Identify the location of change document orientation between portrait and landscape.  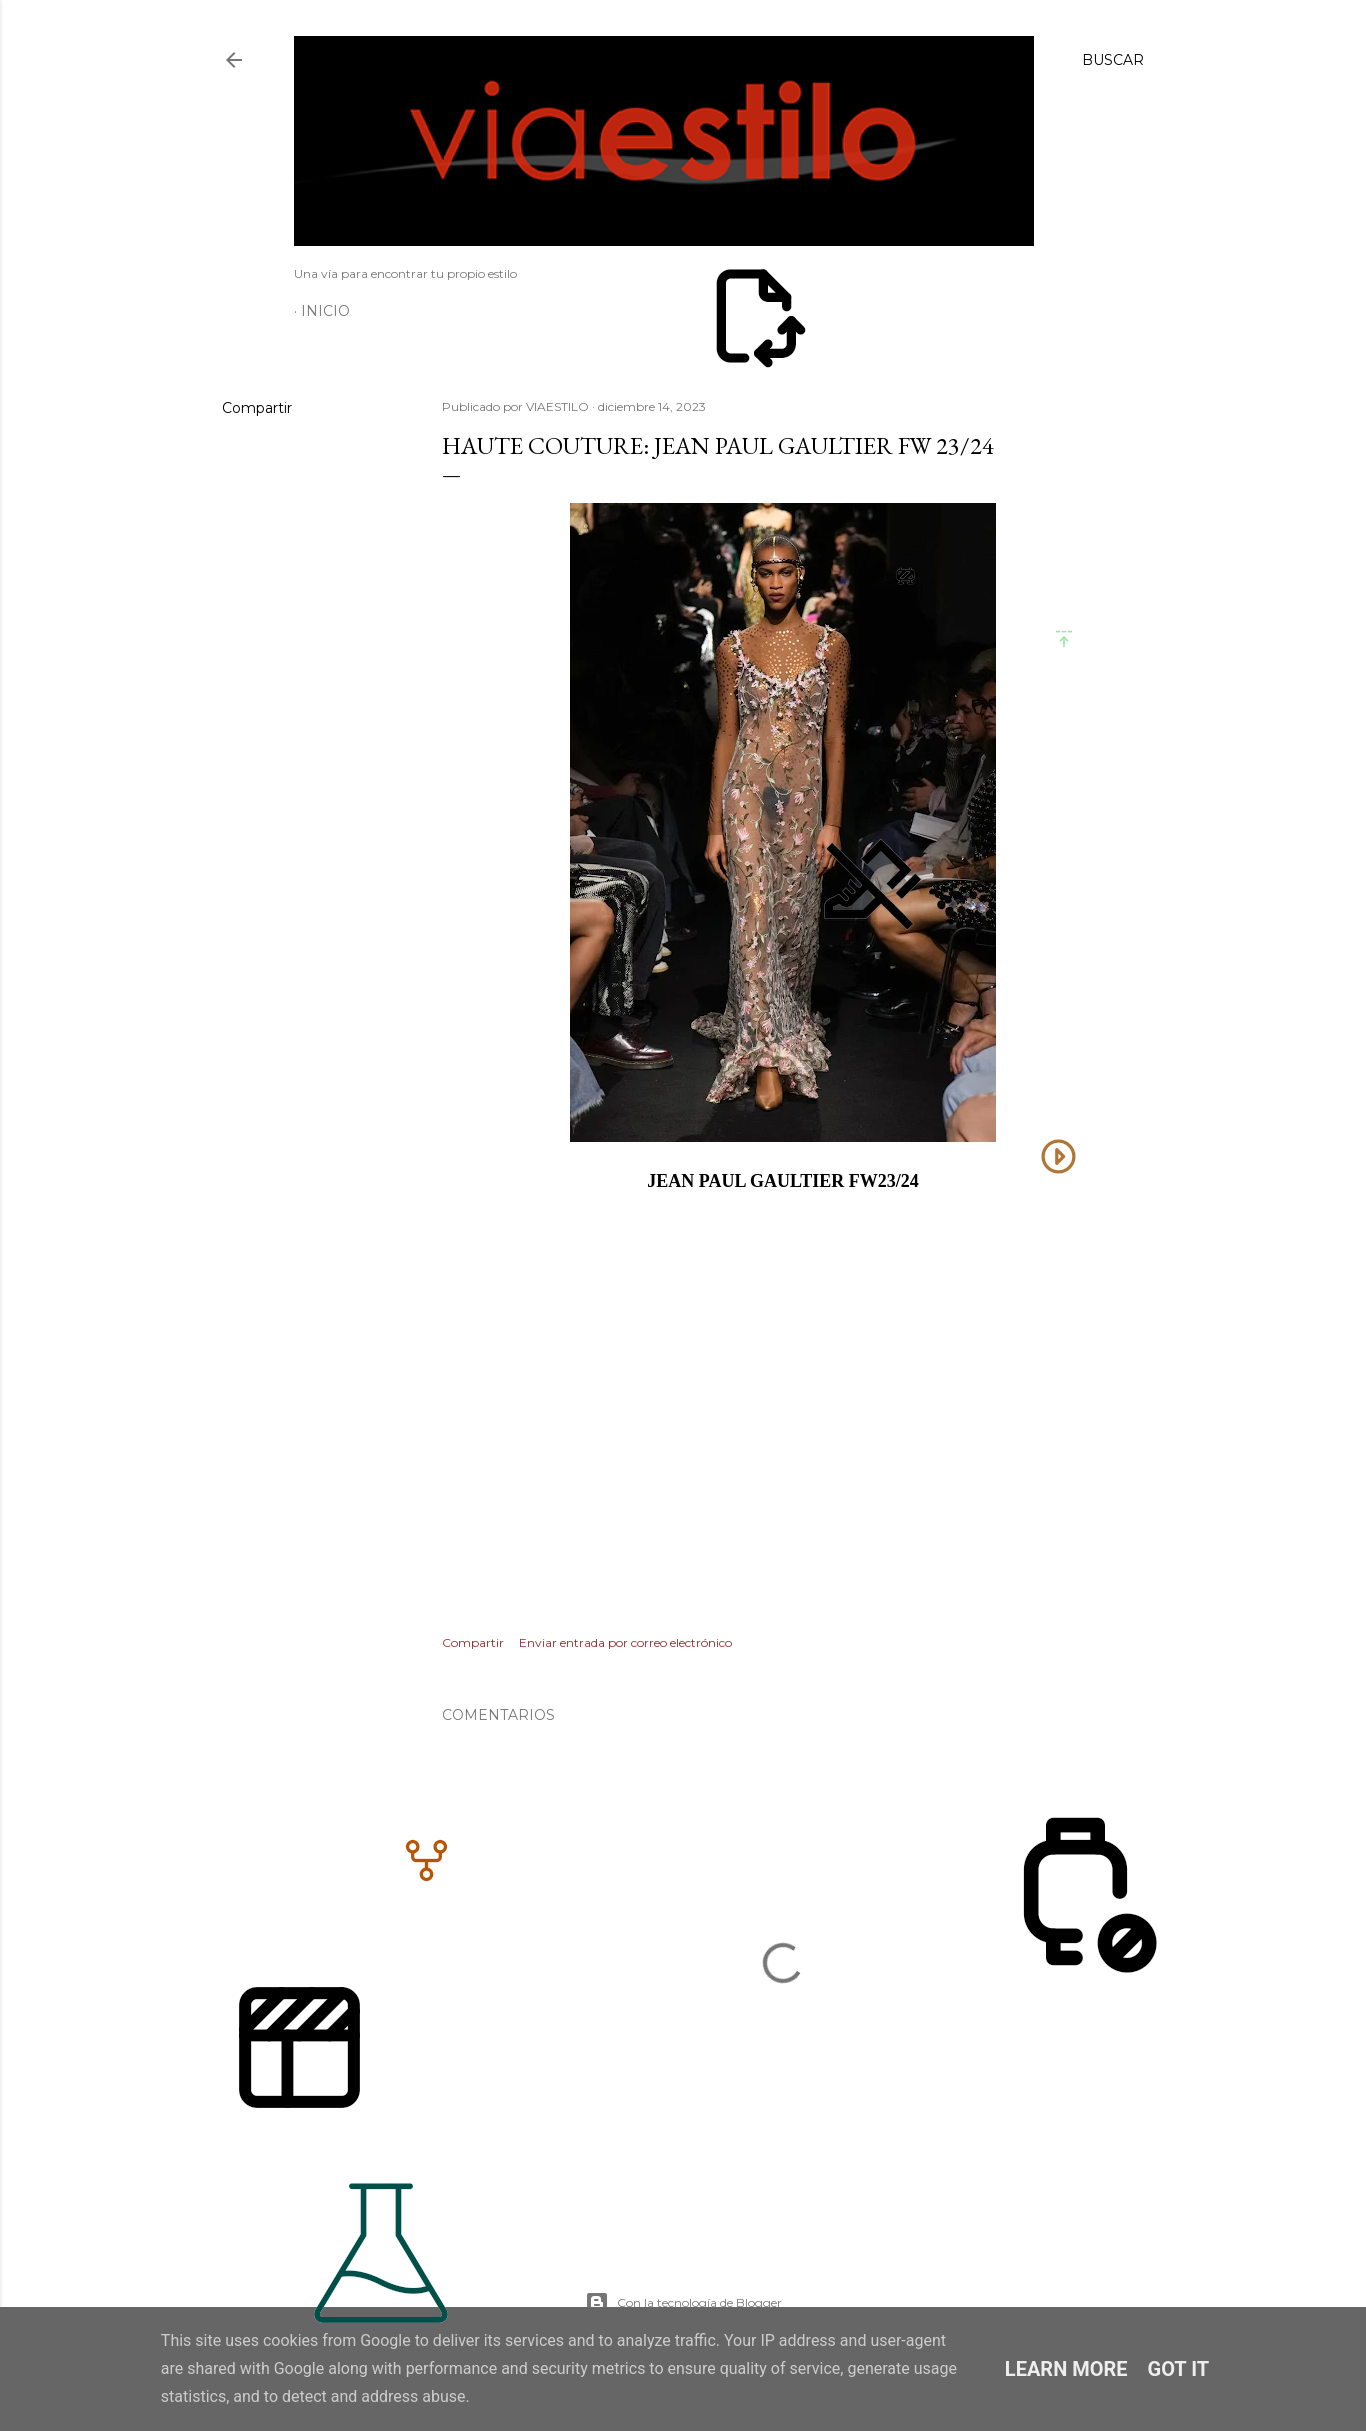
(754, 316).